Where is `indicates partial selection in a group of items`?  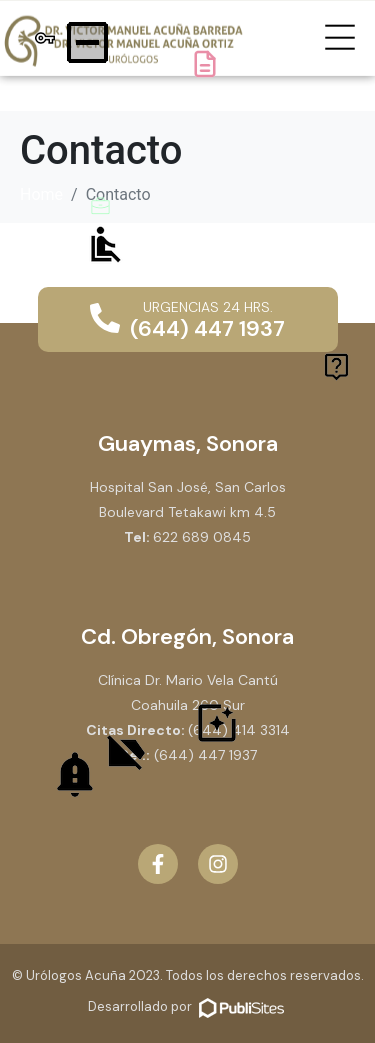
indicates partial selection in a group of items is located at coordinates (87, 42).